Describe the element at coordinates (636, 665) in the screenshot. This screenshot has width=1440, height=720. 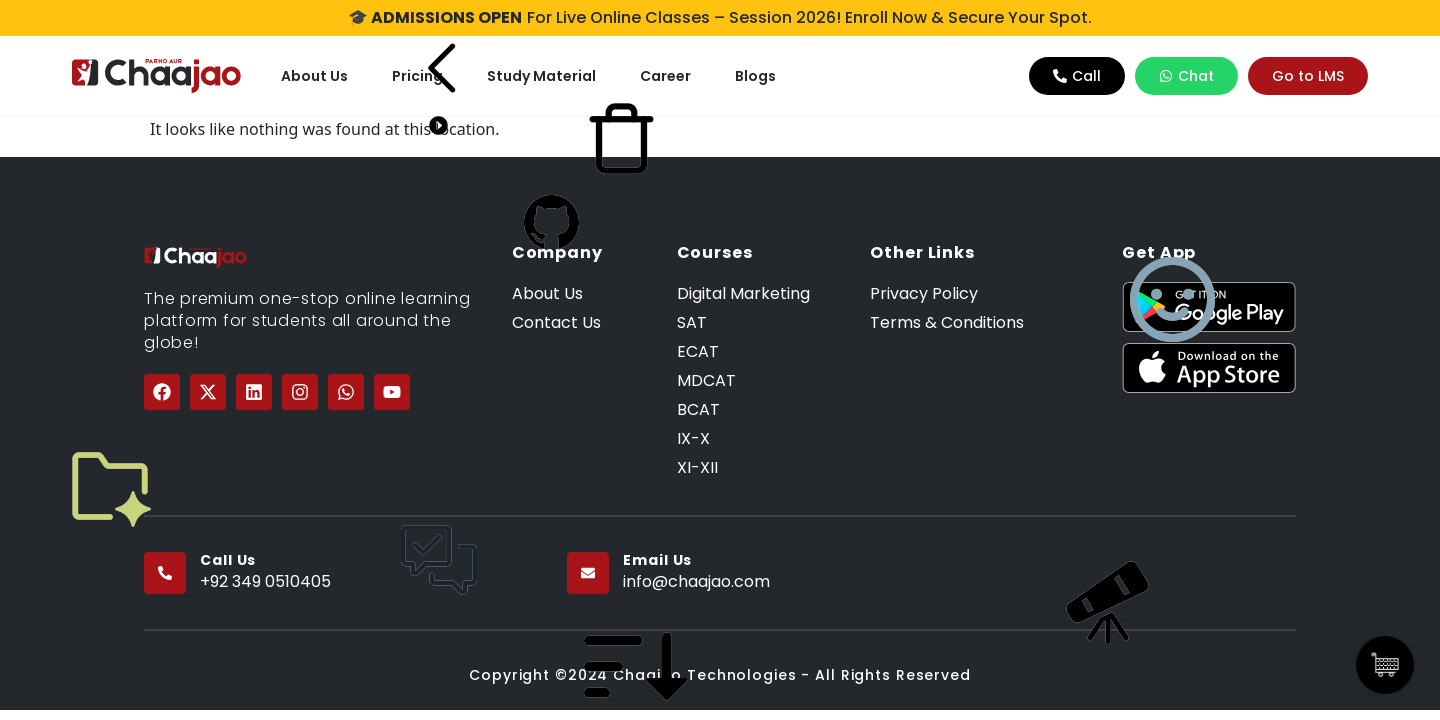
I see `sort items in descending order` at that location.